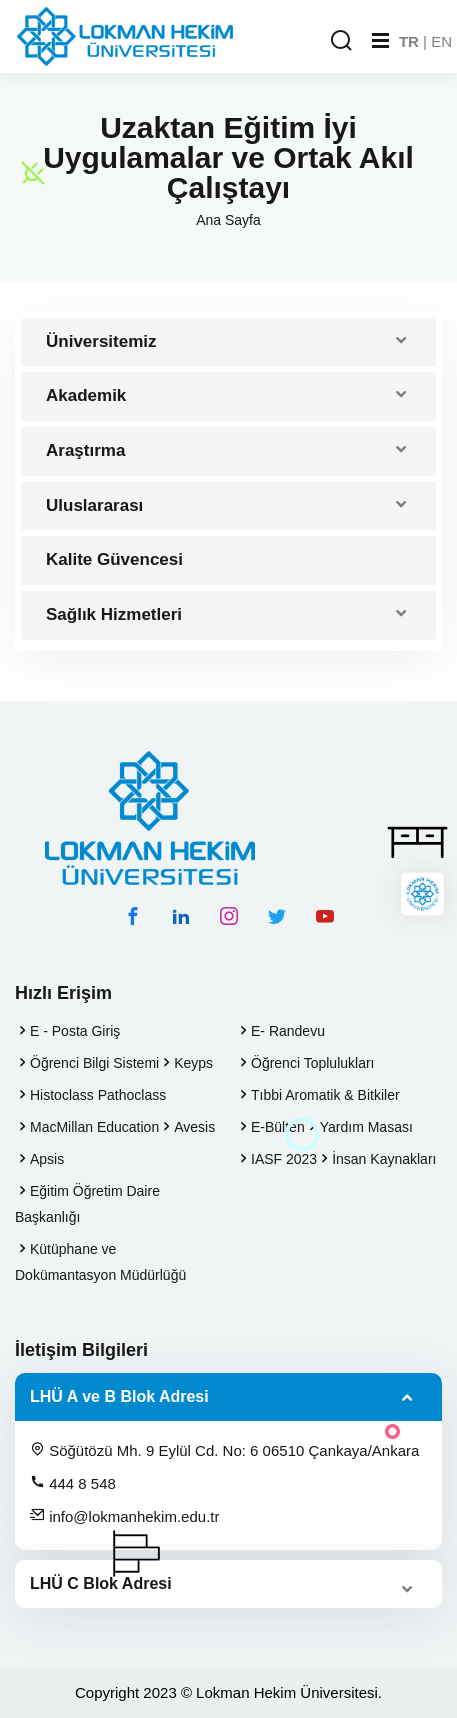 The width and height of the screenshot is (457, 1718). I want to click on view horizontal bar chart data, so click(134, 1553).